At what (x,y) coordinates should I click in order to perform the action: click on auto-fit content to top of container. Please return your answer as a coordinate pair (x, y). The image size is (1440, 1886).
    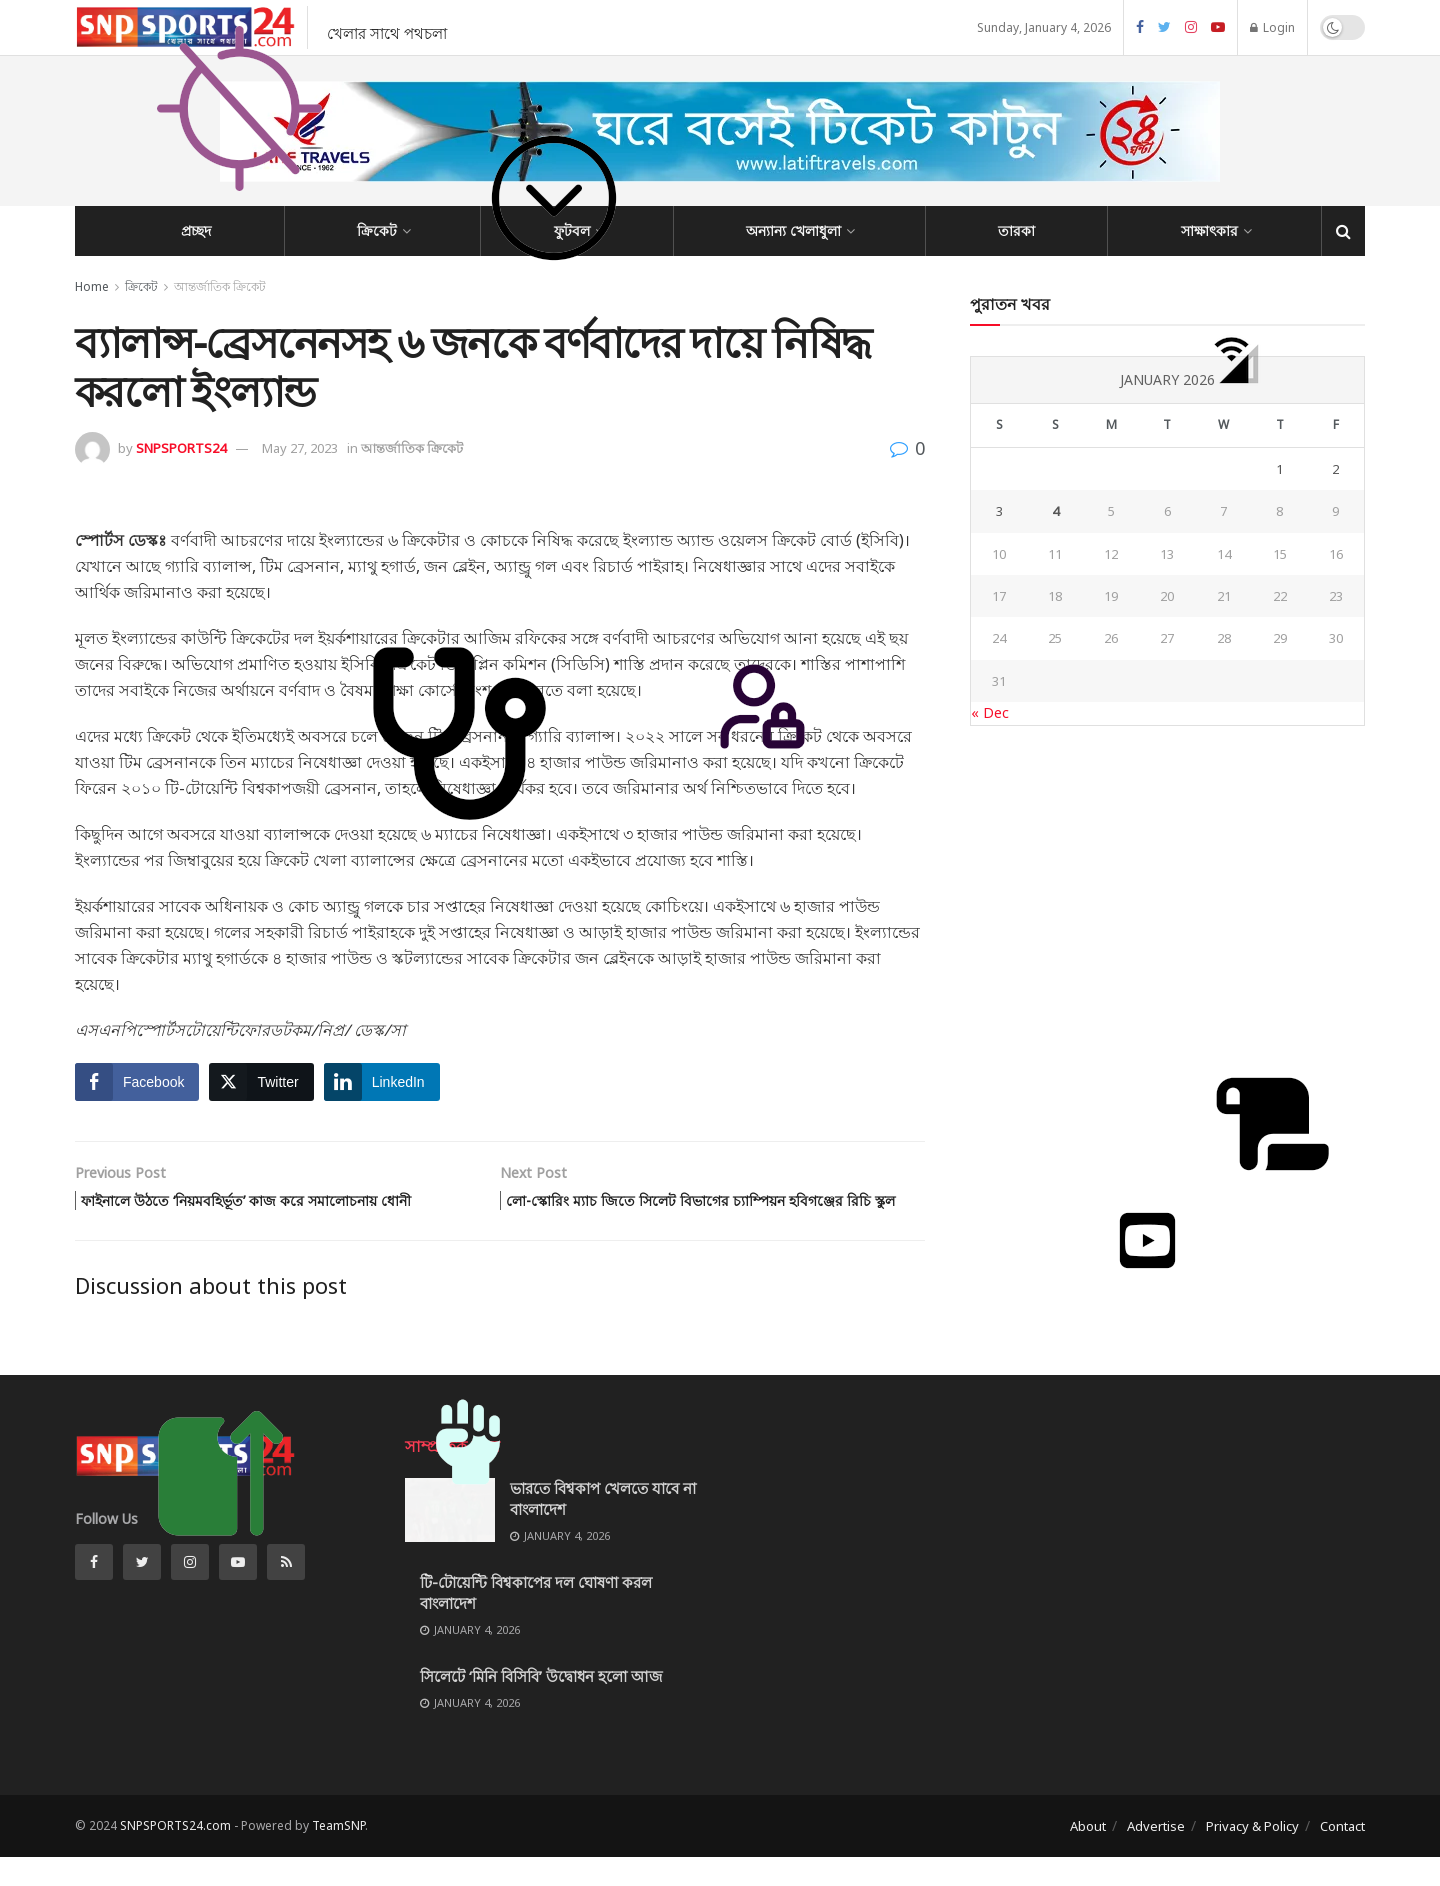
    Looking at the image, I should click on (217, 1476).